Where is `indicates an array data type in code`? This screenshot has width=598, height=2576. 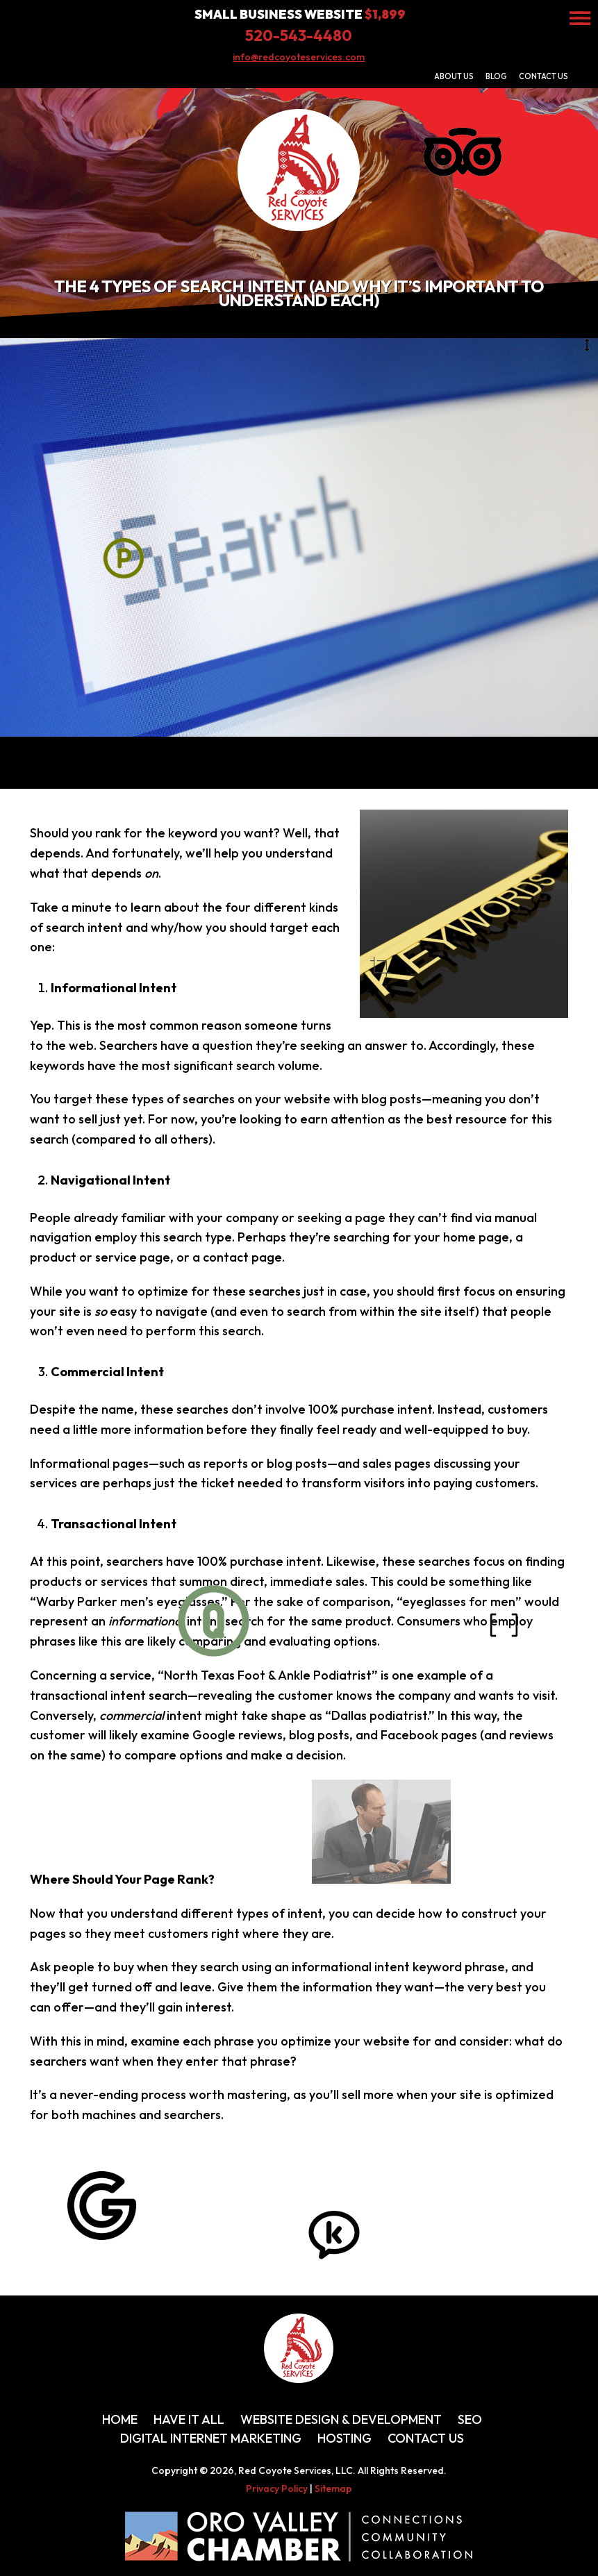 indicates an array data type in code is located at coordinates (504, 1625).